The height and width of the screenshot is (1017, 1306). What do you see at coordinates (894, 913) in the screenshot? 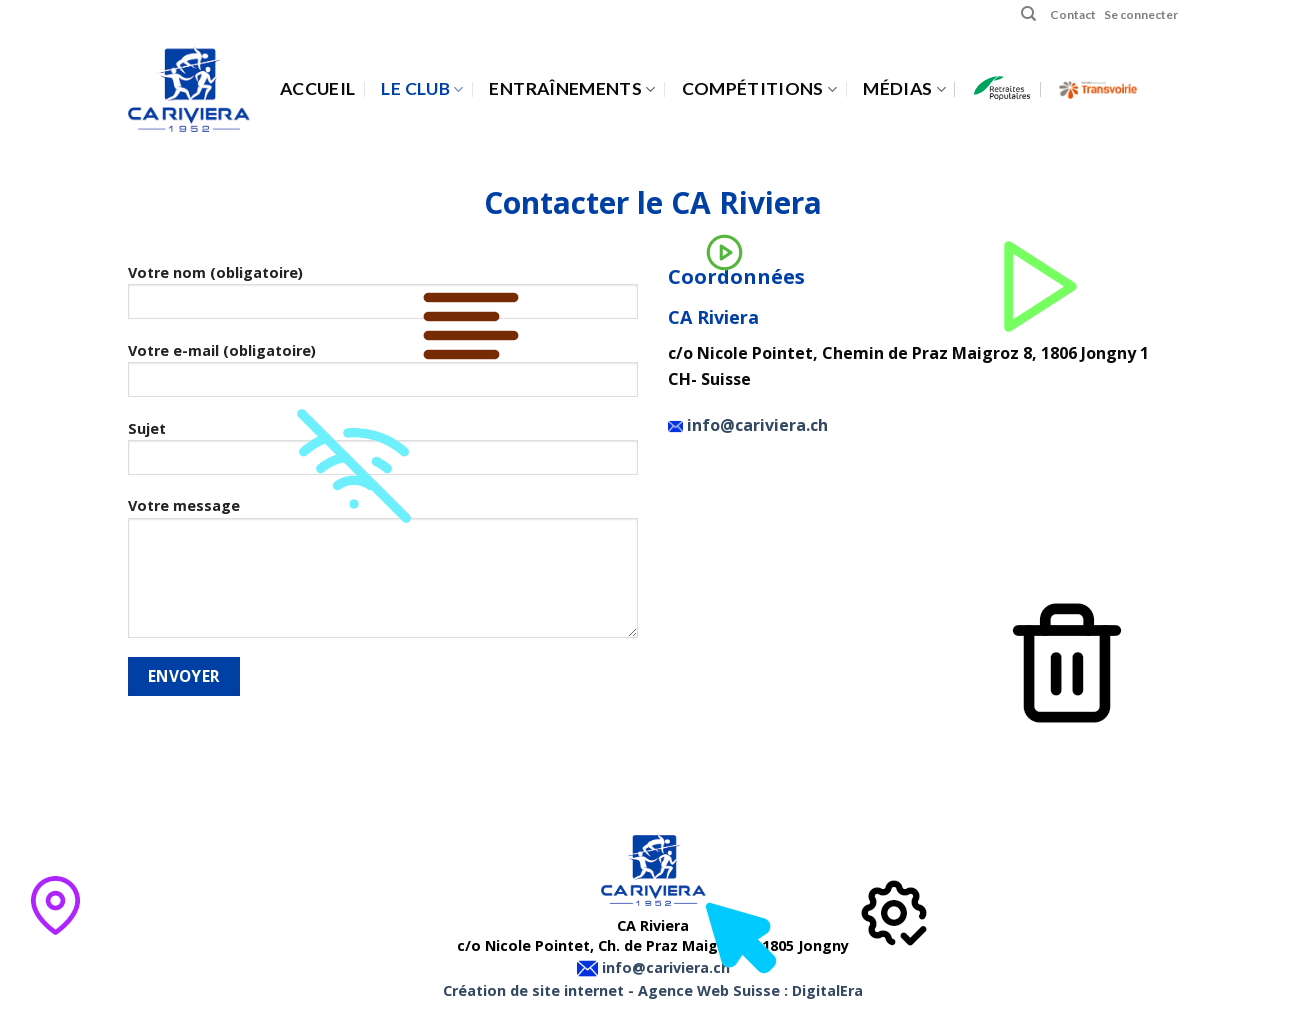
I see `settings saved successfully` at bounding box center [894, 913].